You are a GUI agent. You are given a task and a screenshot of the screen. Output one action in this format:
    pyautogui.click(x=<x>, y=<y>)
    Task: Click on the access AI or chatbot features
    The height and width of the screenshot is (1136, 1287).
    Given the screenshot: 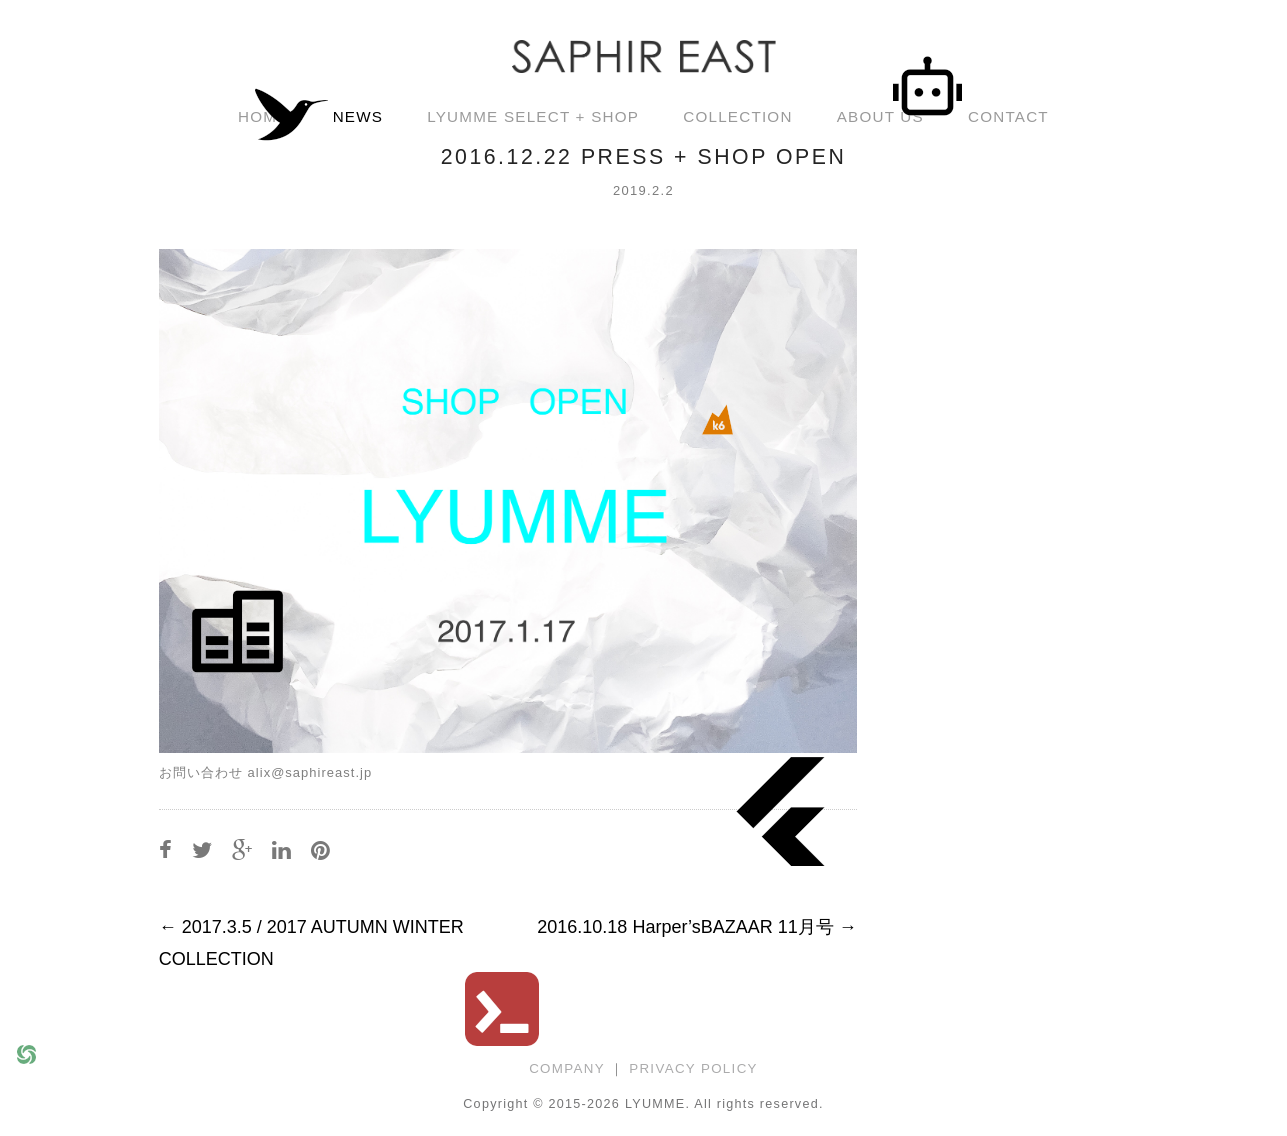 What is the action you would take?
    pyautogui.click(x=927, y=89)
    